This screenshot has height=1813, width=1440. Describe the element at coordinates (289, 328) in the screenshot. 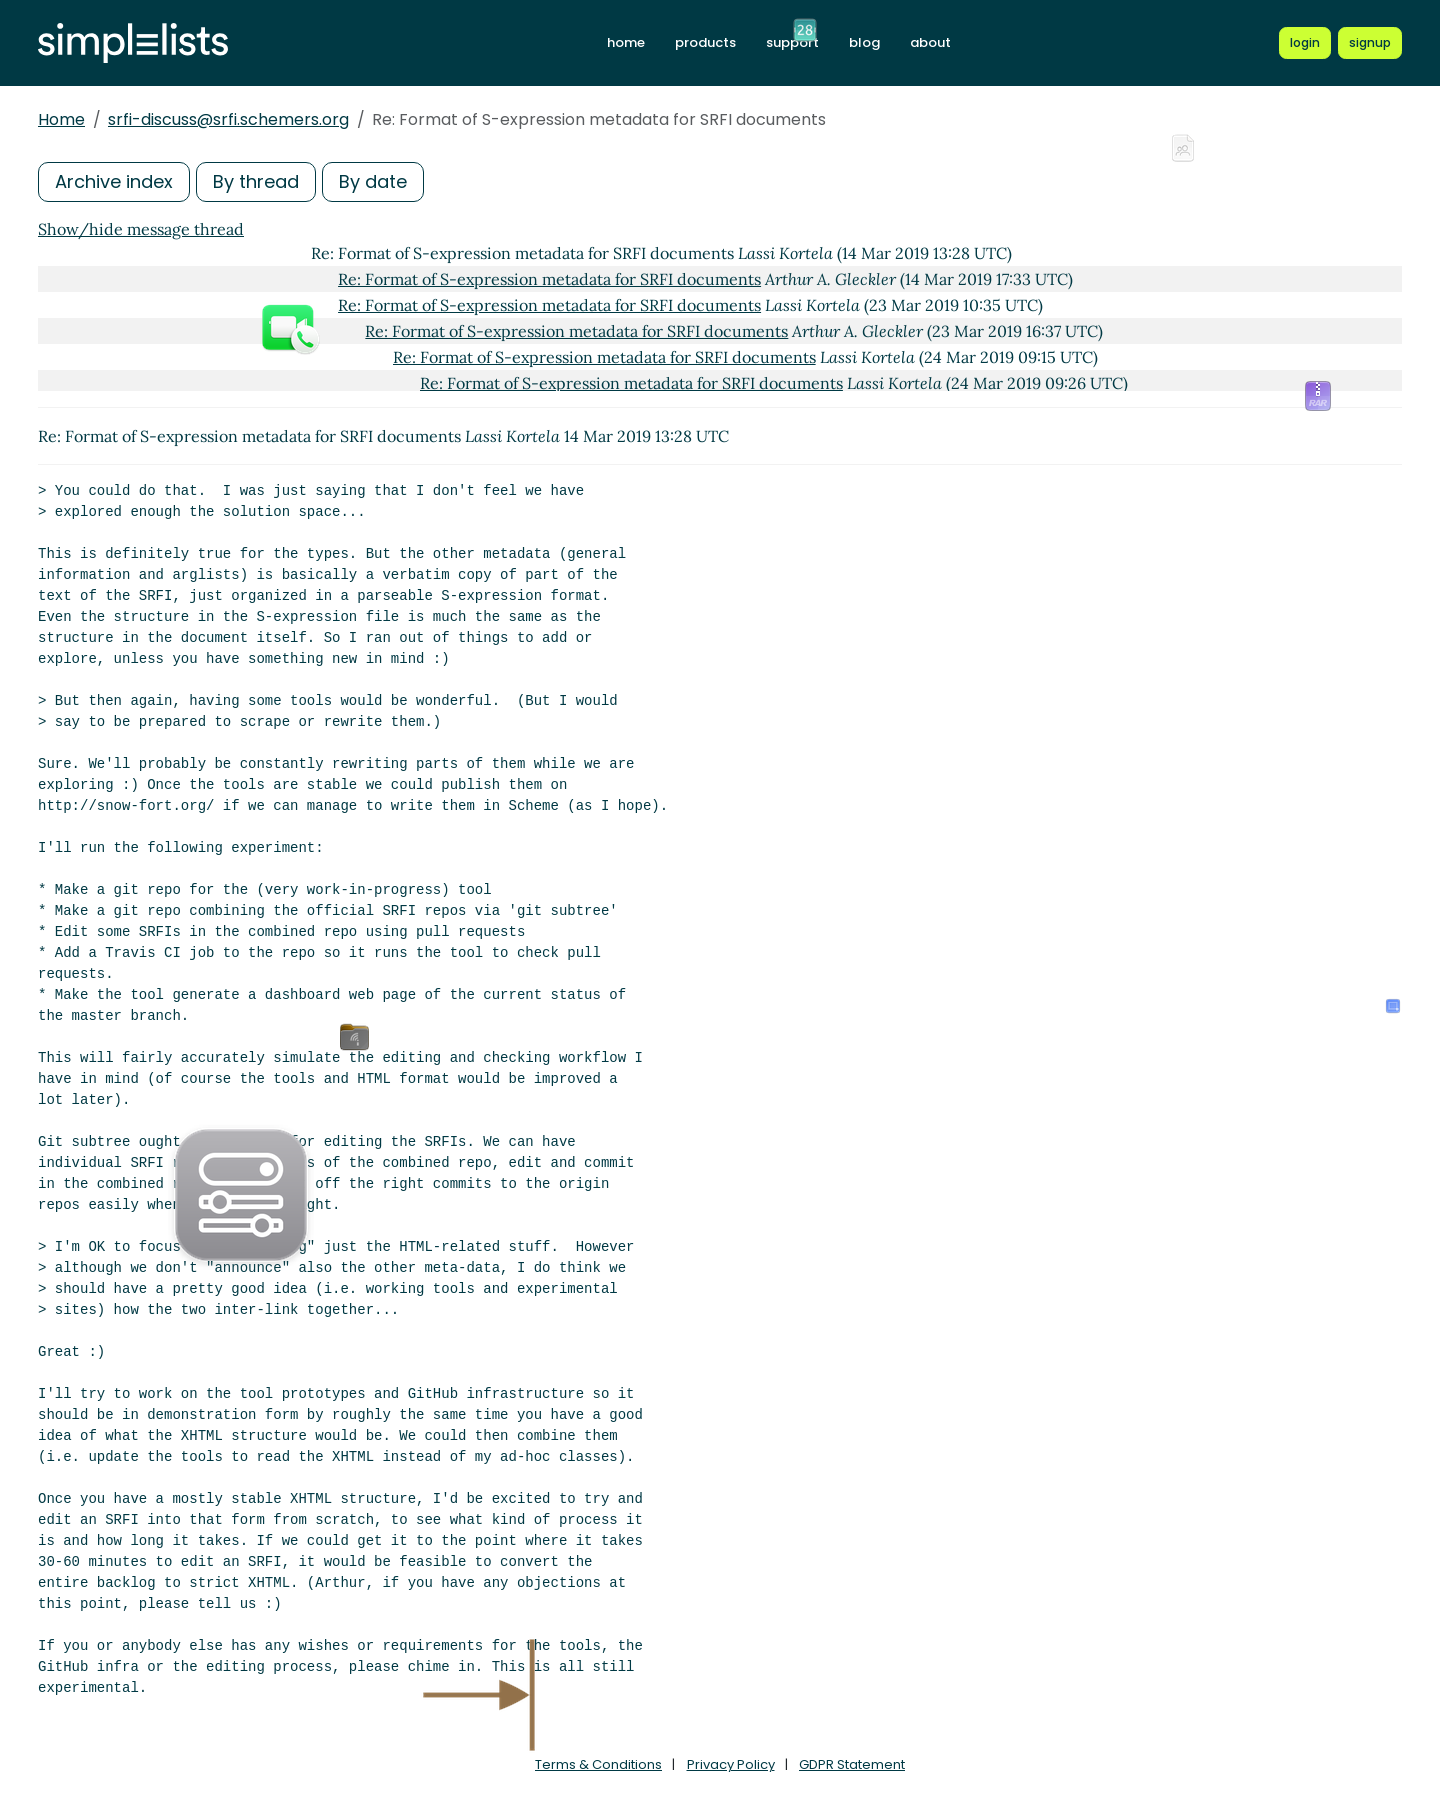

I see `open FaceTime to start a video or audio call` at that location.